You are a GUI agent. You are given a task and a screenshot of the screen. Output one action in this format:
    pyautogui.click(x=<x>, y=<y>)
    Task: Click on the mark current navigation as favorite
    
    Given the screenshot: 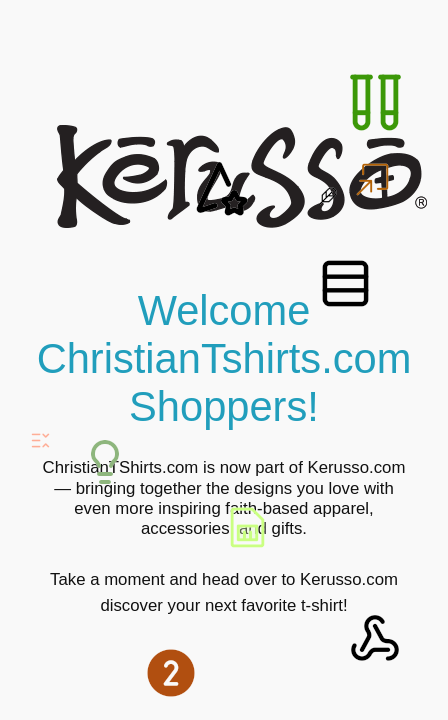 What is the action you would take?
    pyautogui.click(x=219, y=187)
    